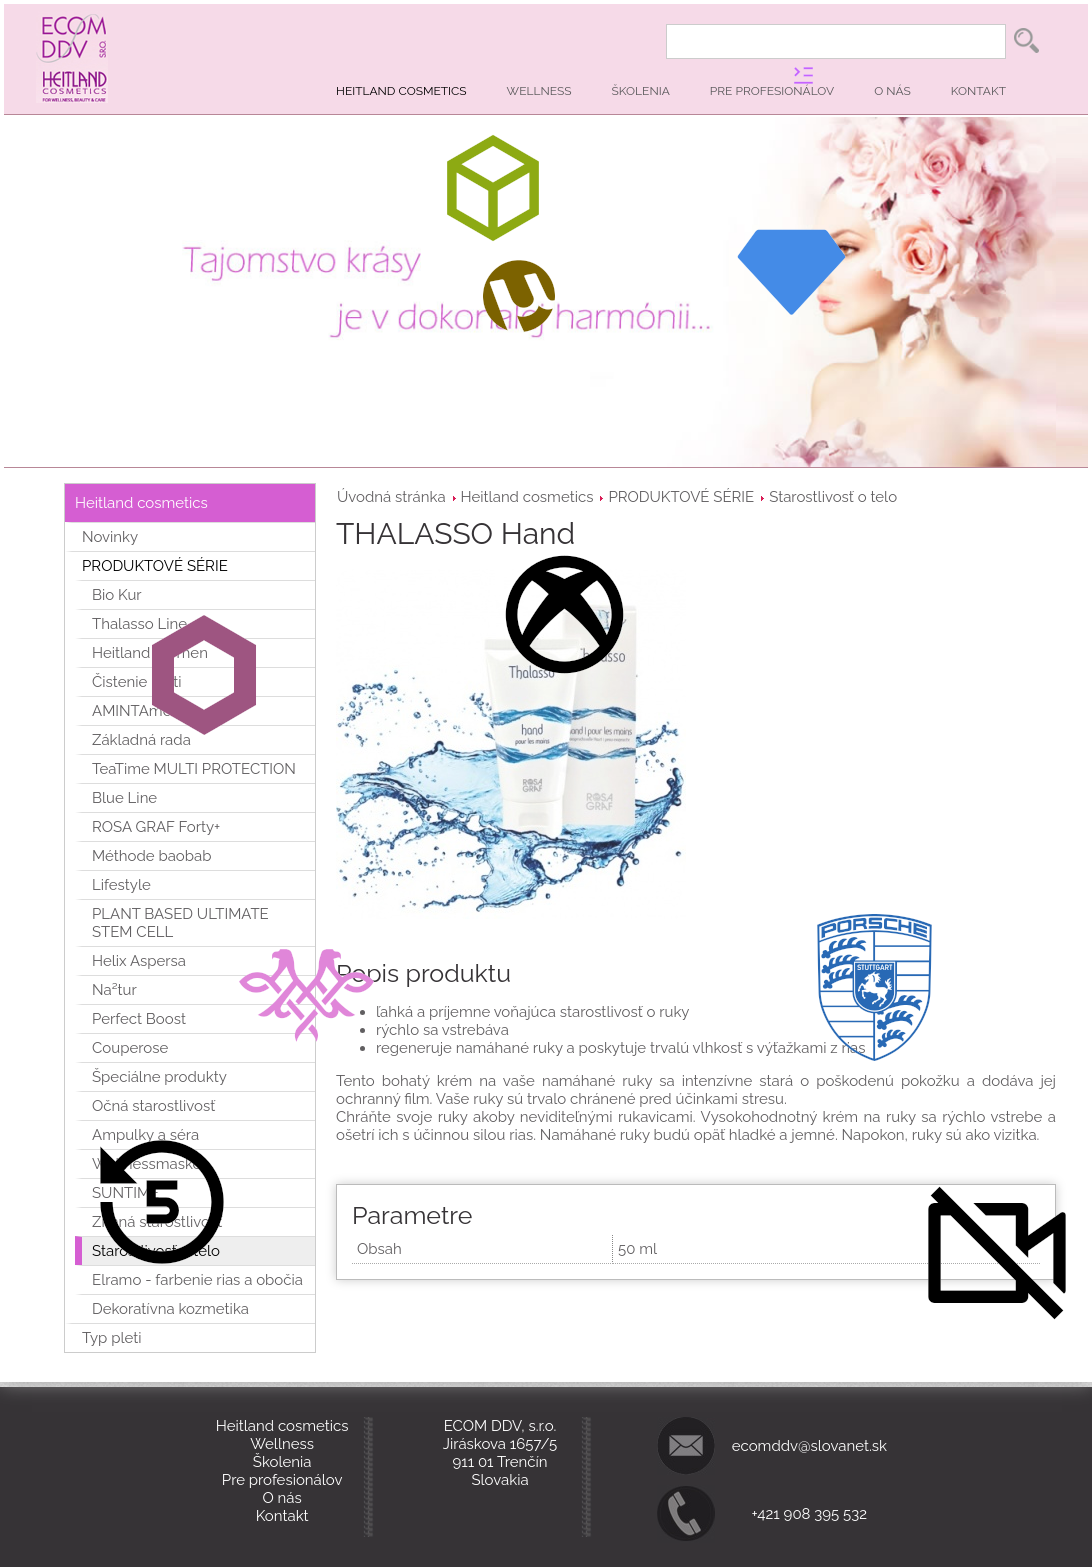 The height and width of the screenshot is (1567, 1092). Describe the element at coordinates (162, 1202) in the screenshot. I see `rewind 5 seconds` at that location.